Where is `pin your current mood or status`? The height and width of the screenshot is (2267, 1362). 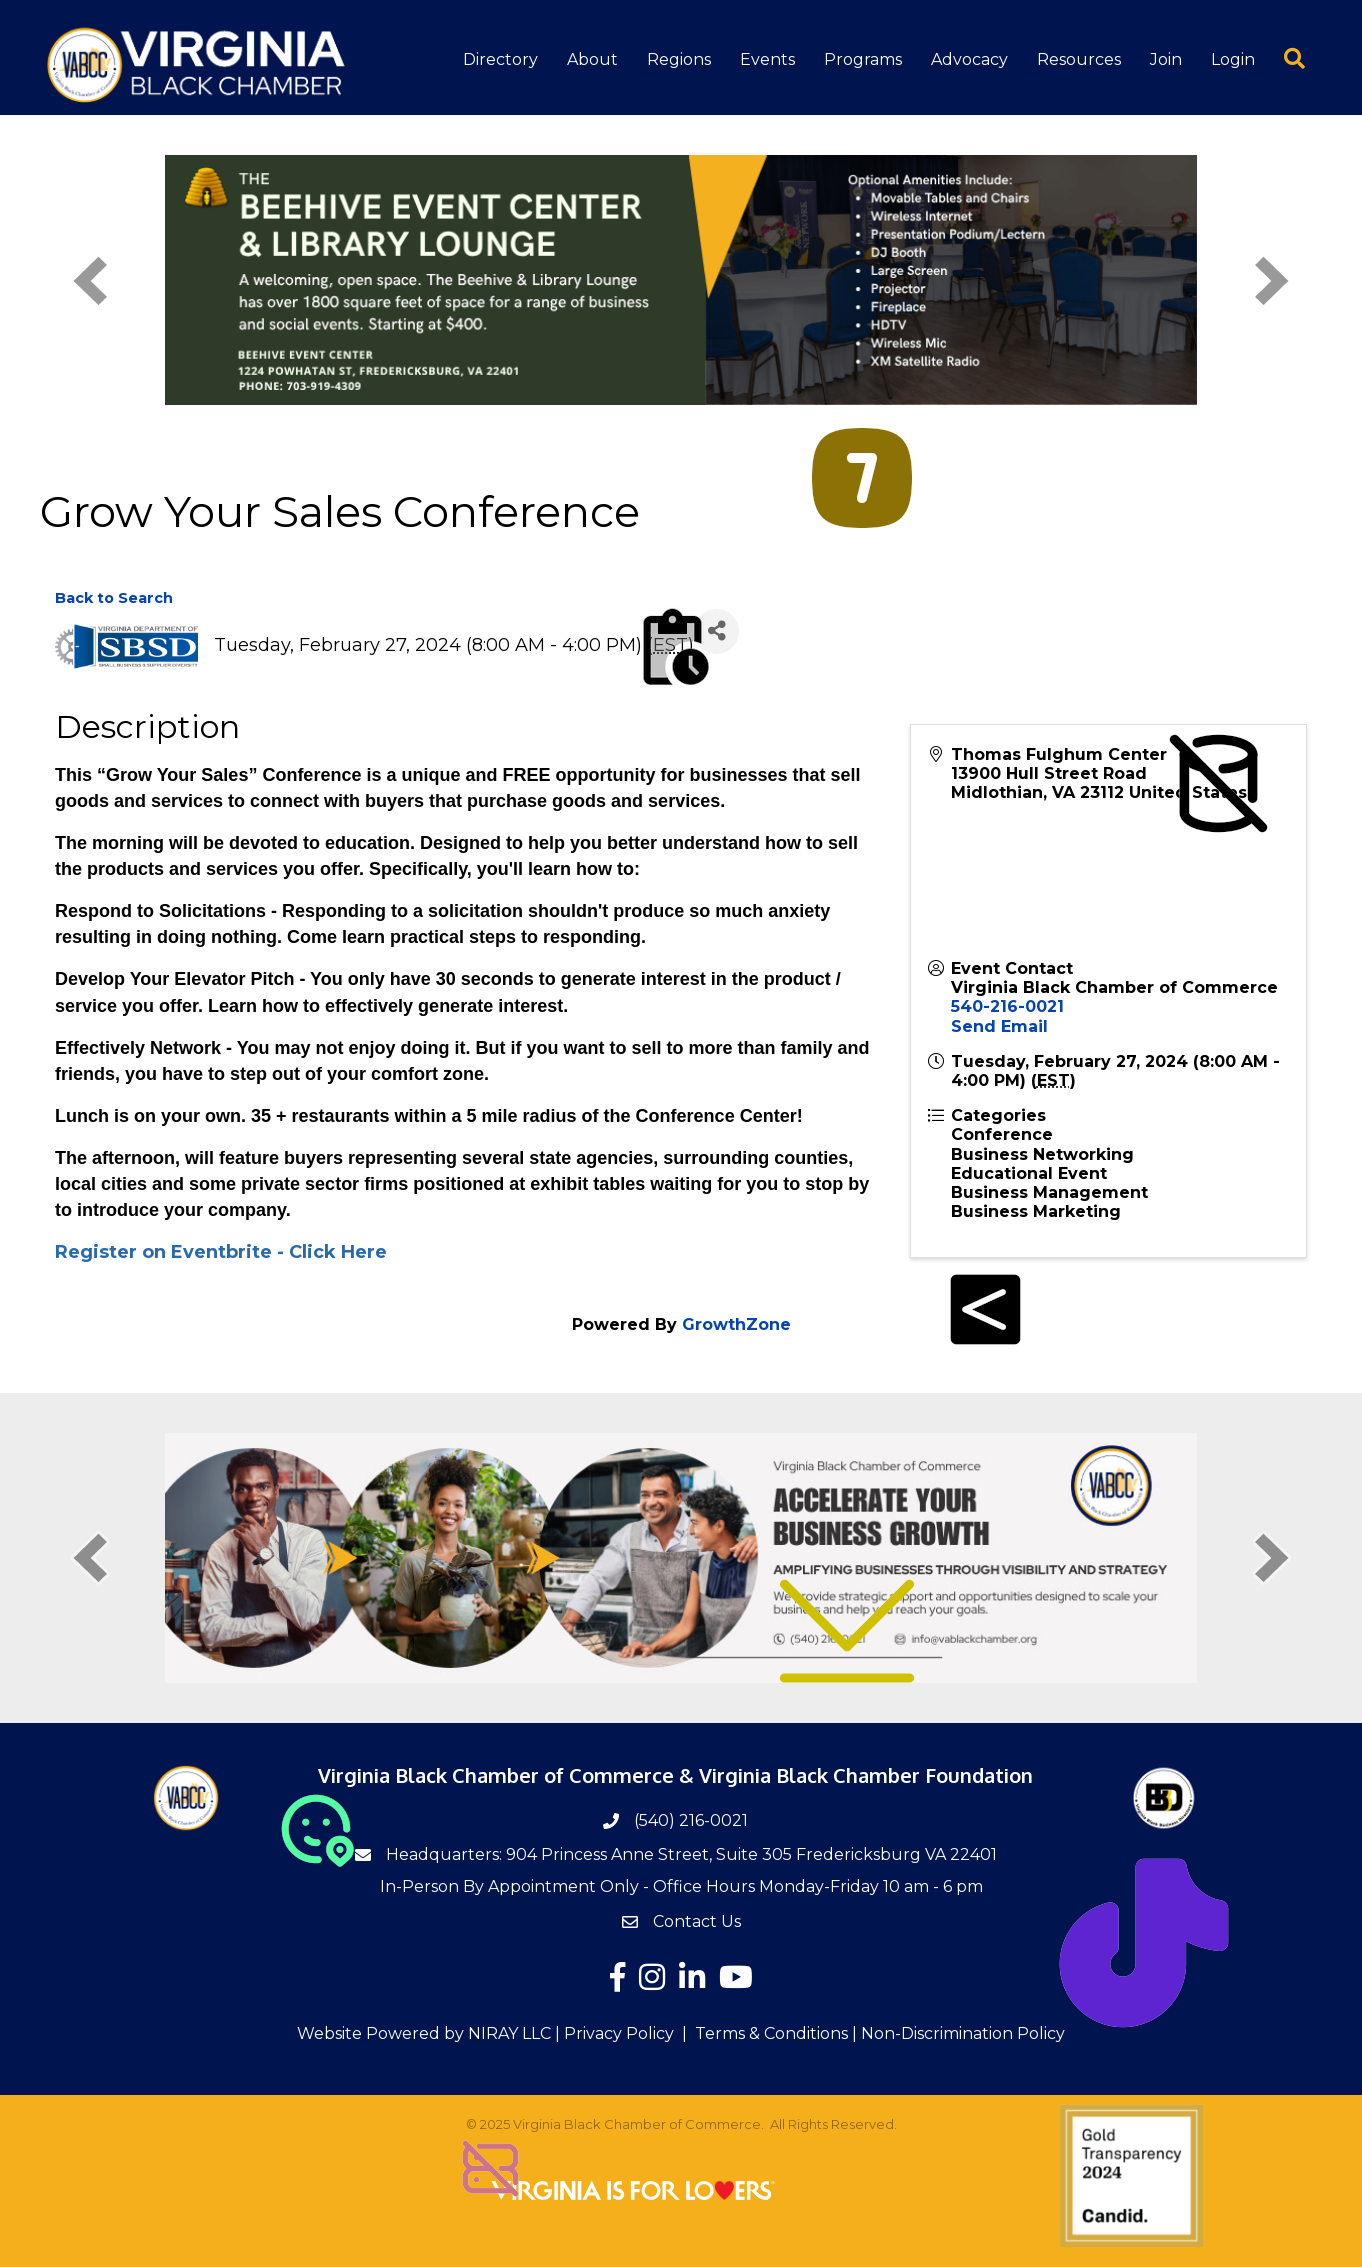 pin your current mood or status is located at coordinates (316, 1829).